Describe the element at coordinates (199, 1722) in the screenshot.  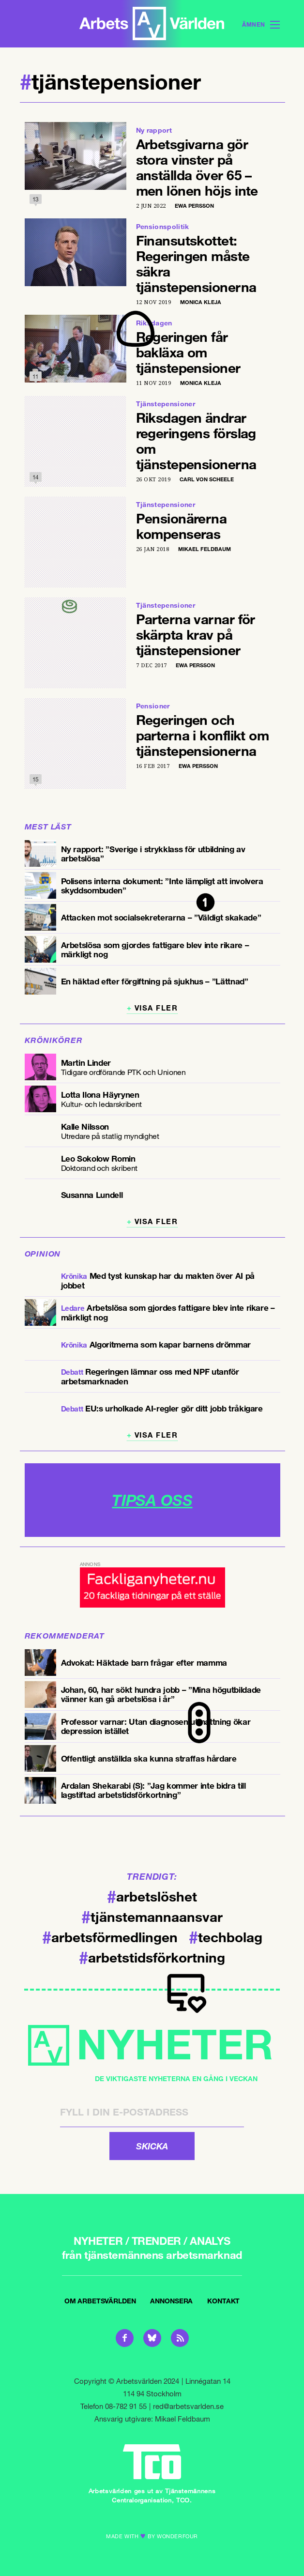
I see `traffic light indicator or status signal` at that location.